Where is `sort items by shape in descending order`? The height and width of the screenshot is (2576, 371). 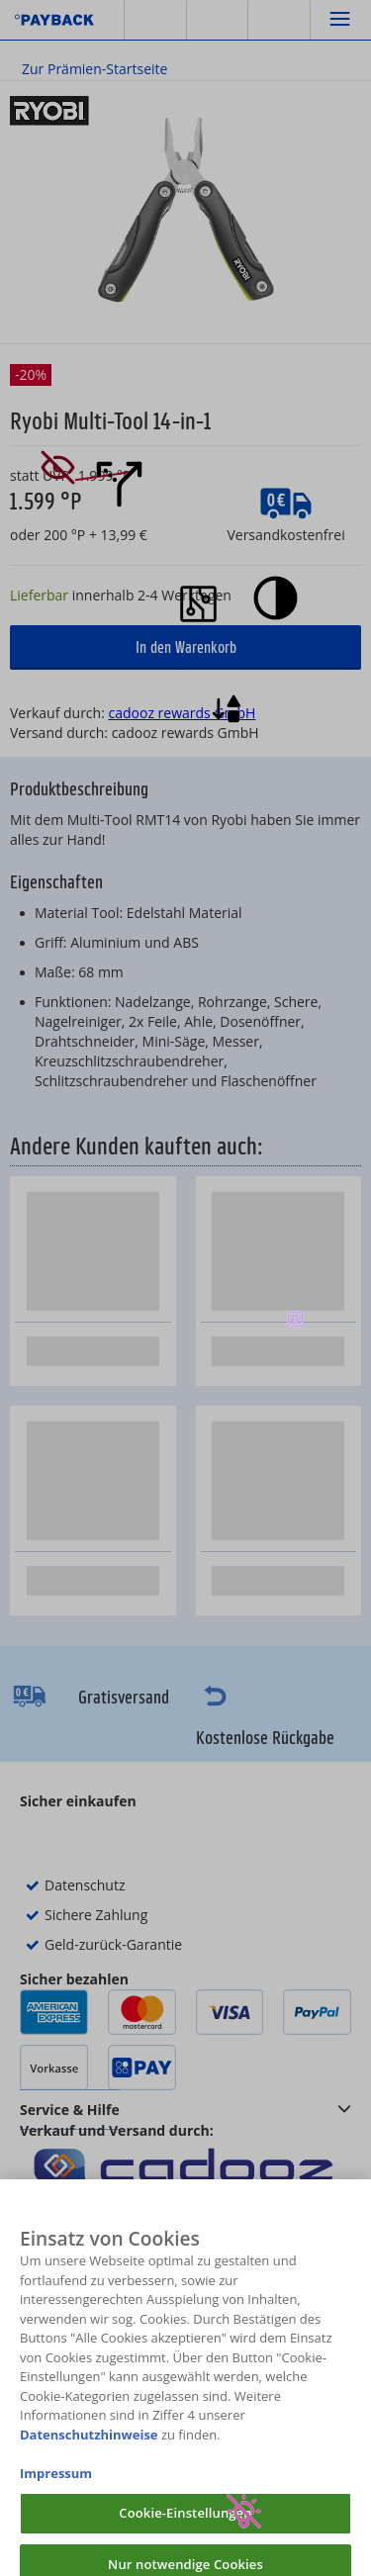
sort items by shape in descending order is located at coordinates (226, 708).